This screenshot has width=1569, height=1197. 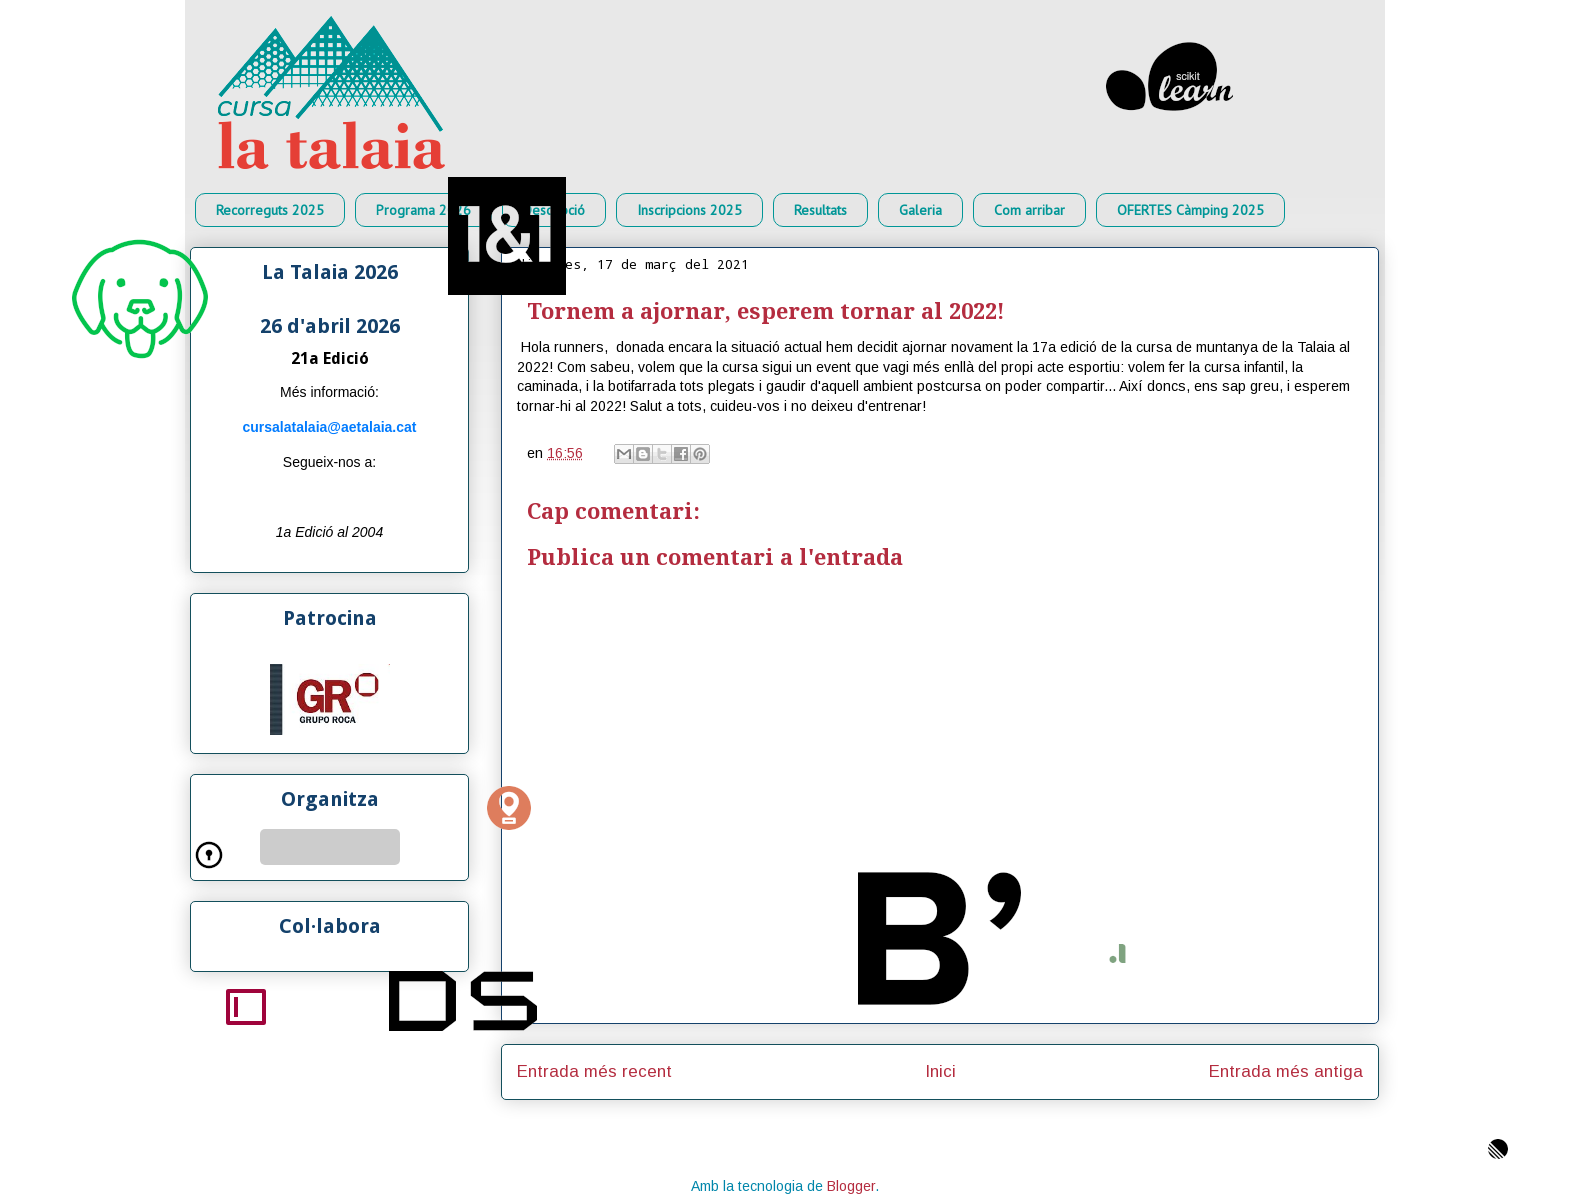 What do you see at coordinates (1169, 76) in the screenshot?
I see `scikit-learn machine learning library logo` at bounding box center [1169, 76].